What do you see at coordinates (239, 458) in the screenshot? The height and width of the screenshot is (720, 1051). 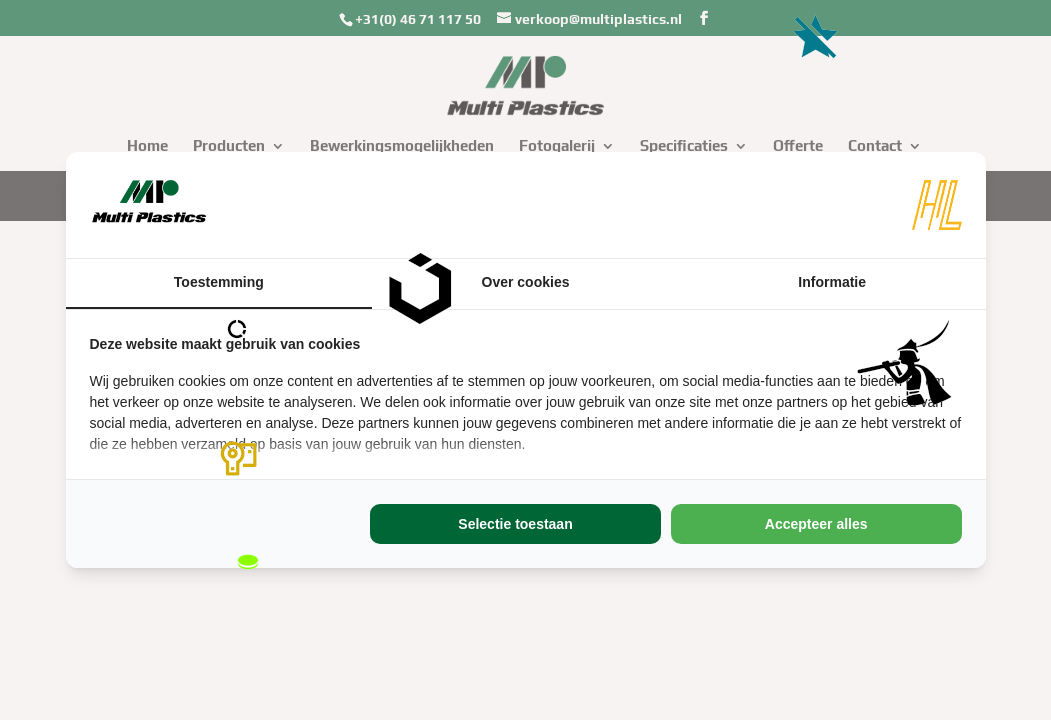 I see `DV camcorder or digital video camera` at bounding box center [239, 458].